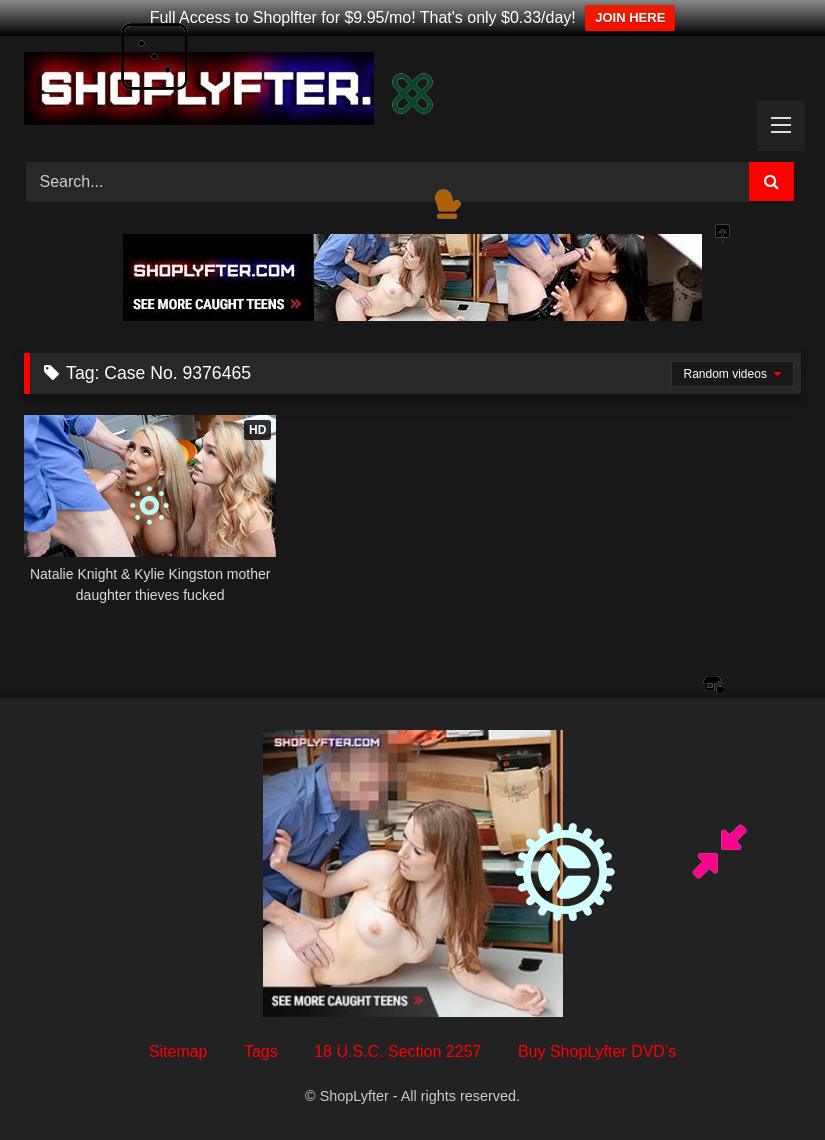 The width and height of the screenshot is (825, 1140). I want to click on roll or randomize a selection, so click(154, 56).